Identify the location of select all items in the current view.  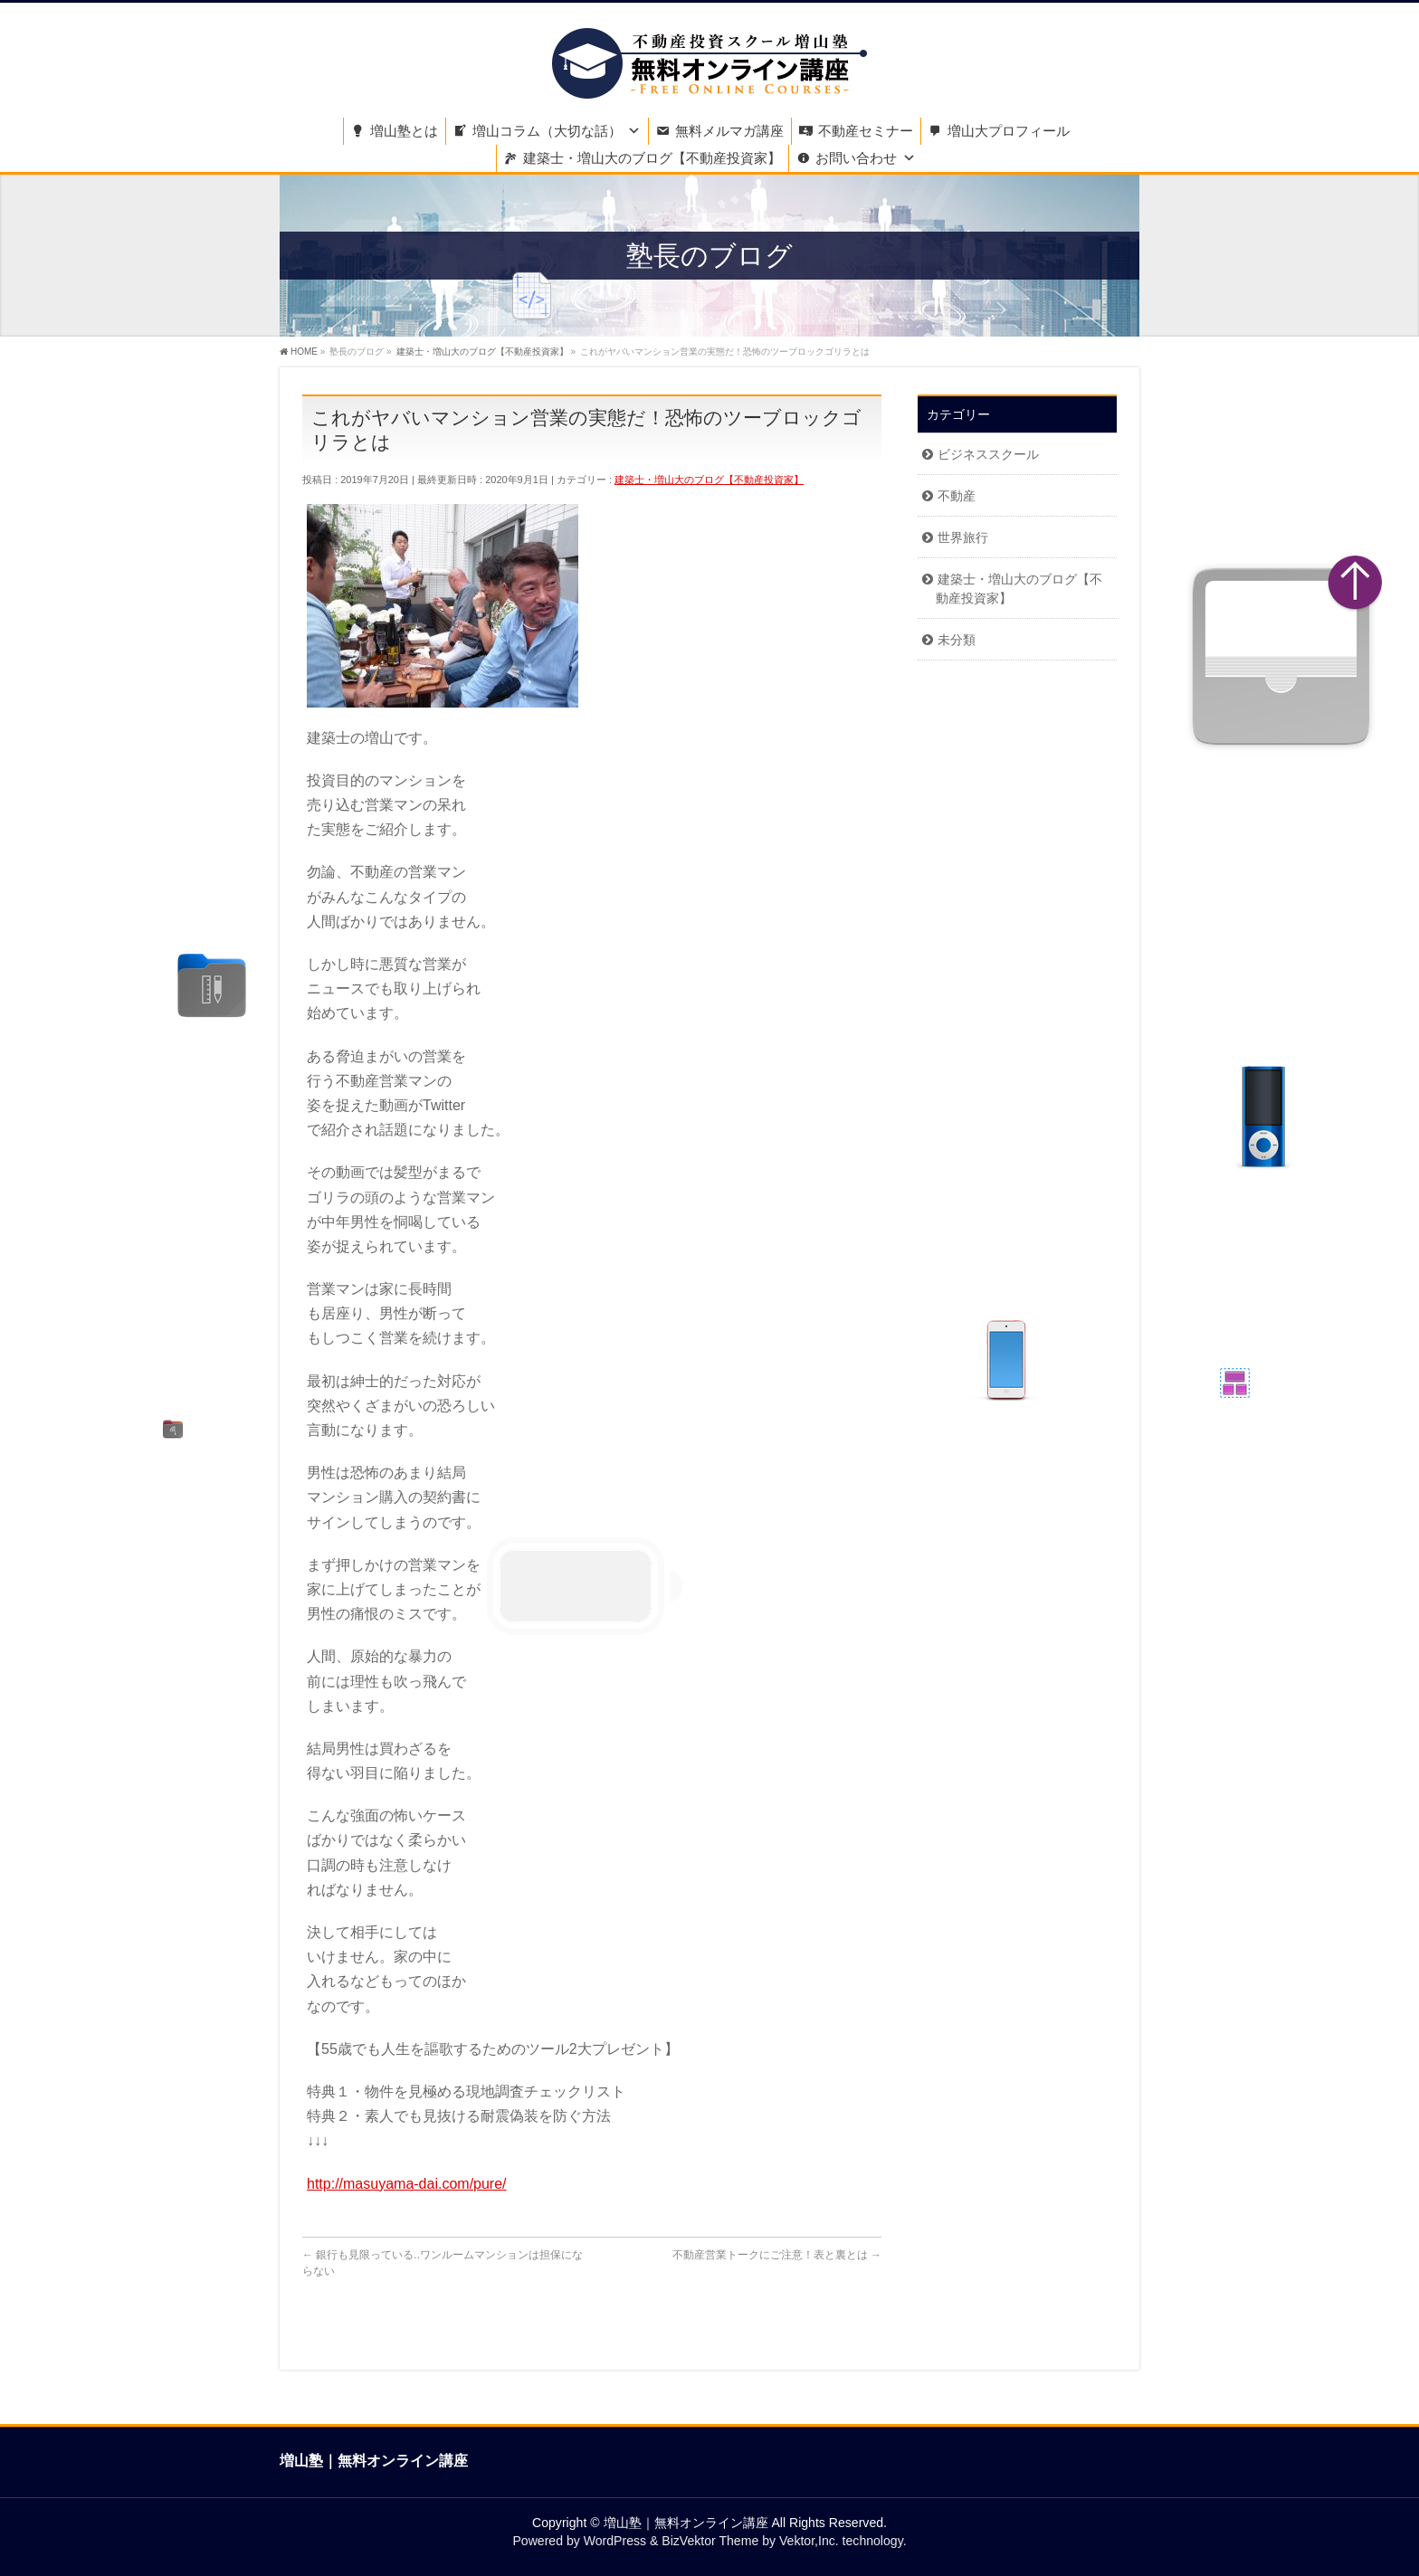
(1234, 1383).